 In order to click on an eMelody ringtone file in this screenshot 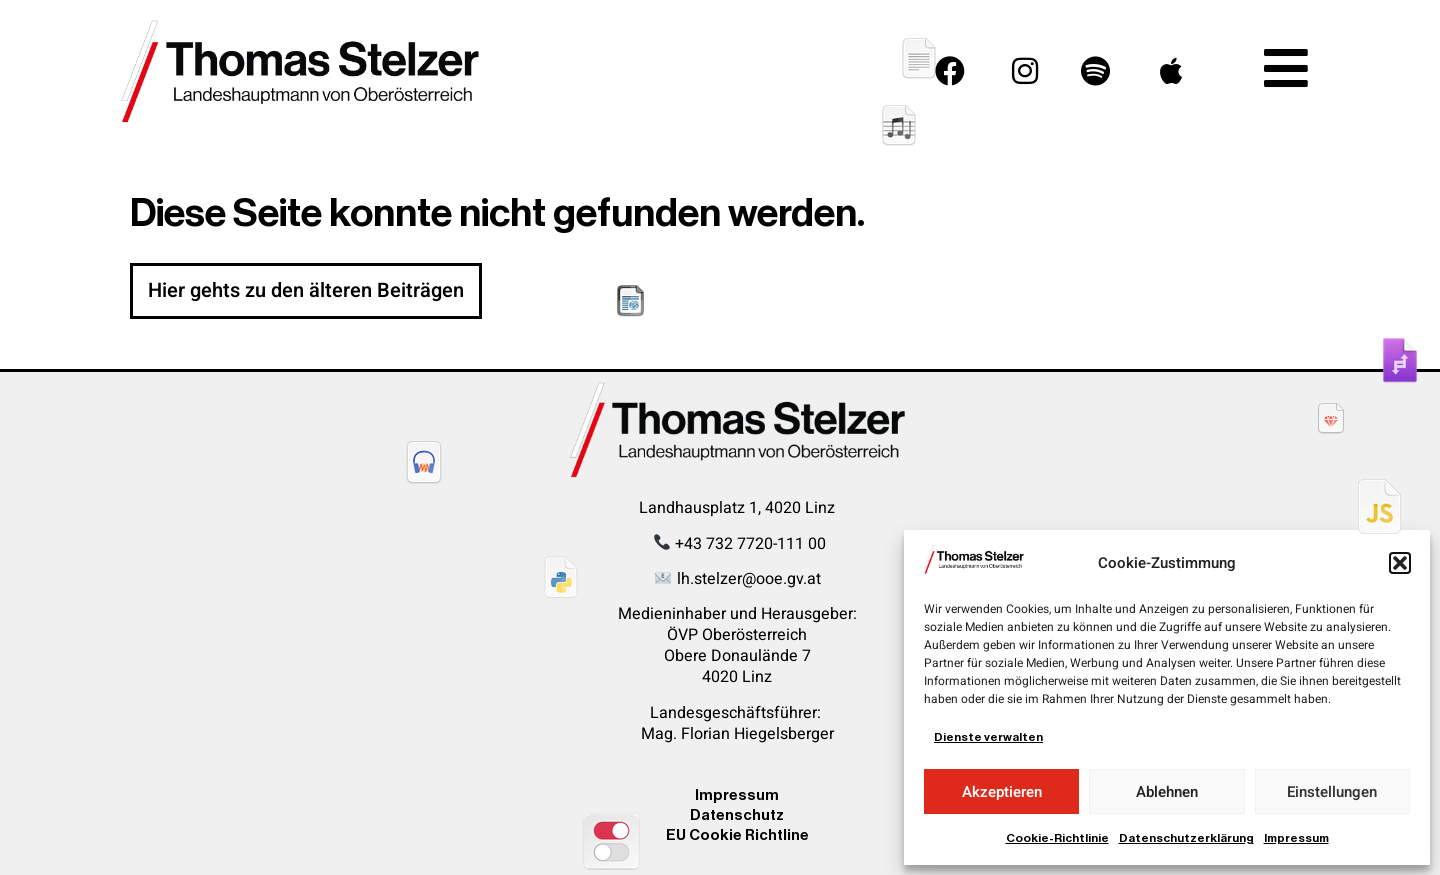, I will do `click(899, 125)`.